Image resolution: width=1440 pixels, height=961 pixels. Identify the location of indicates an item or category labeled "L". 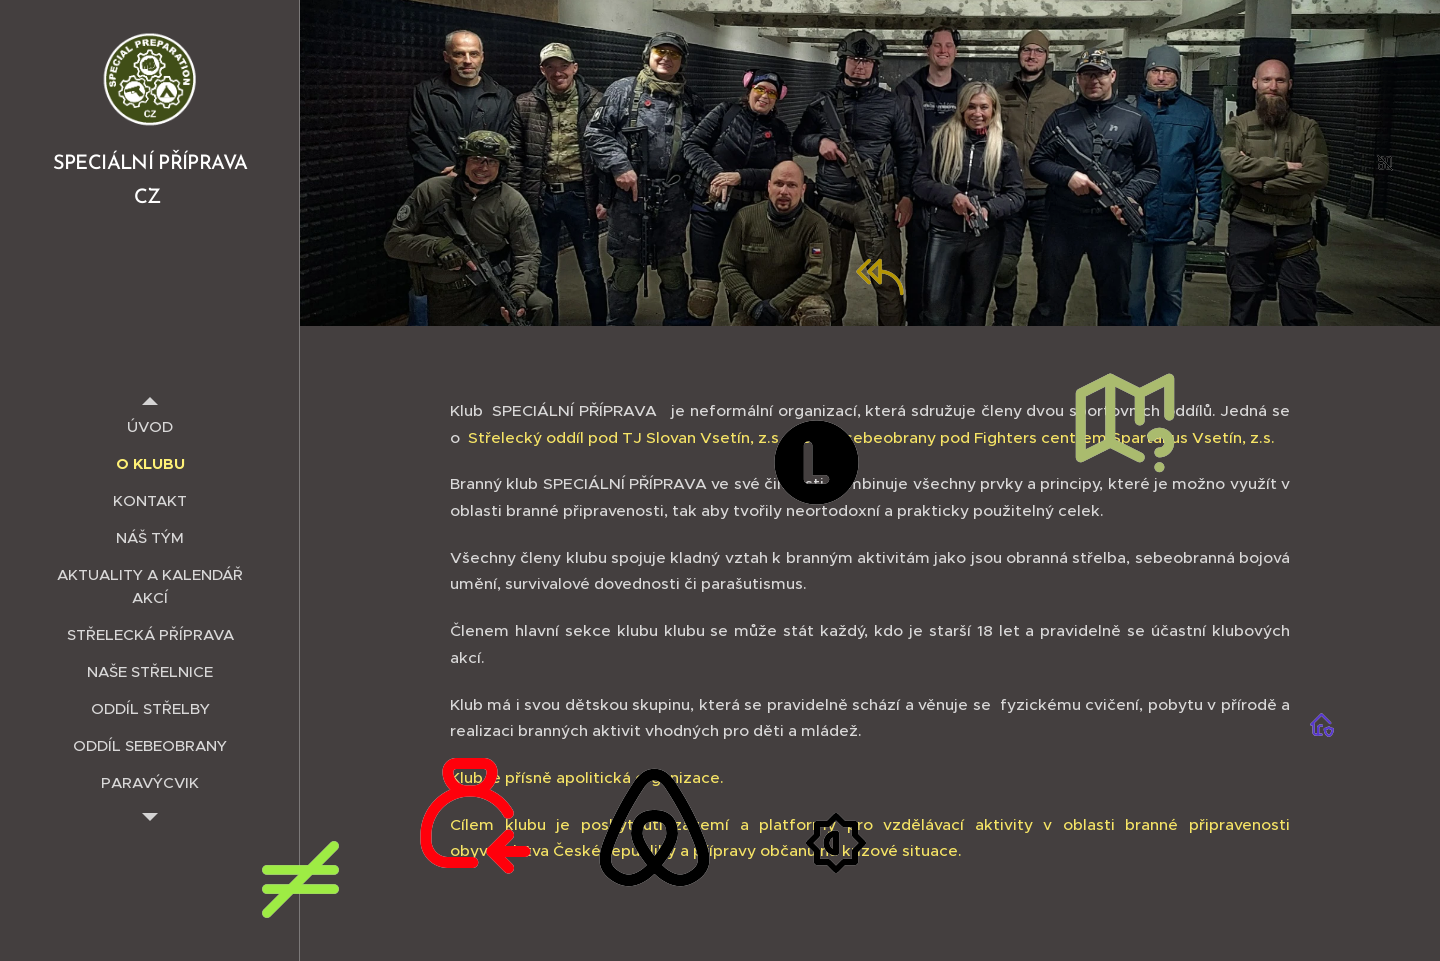
(816, 462).